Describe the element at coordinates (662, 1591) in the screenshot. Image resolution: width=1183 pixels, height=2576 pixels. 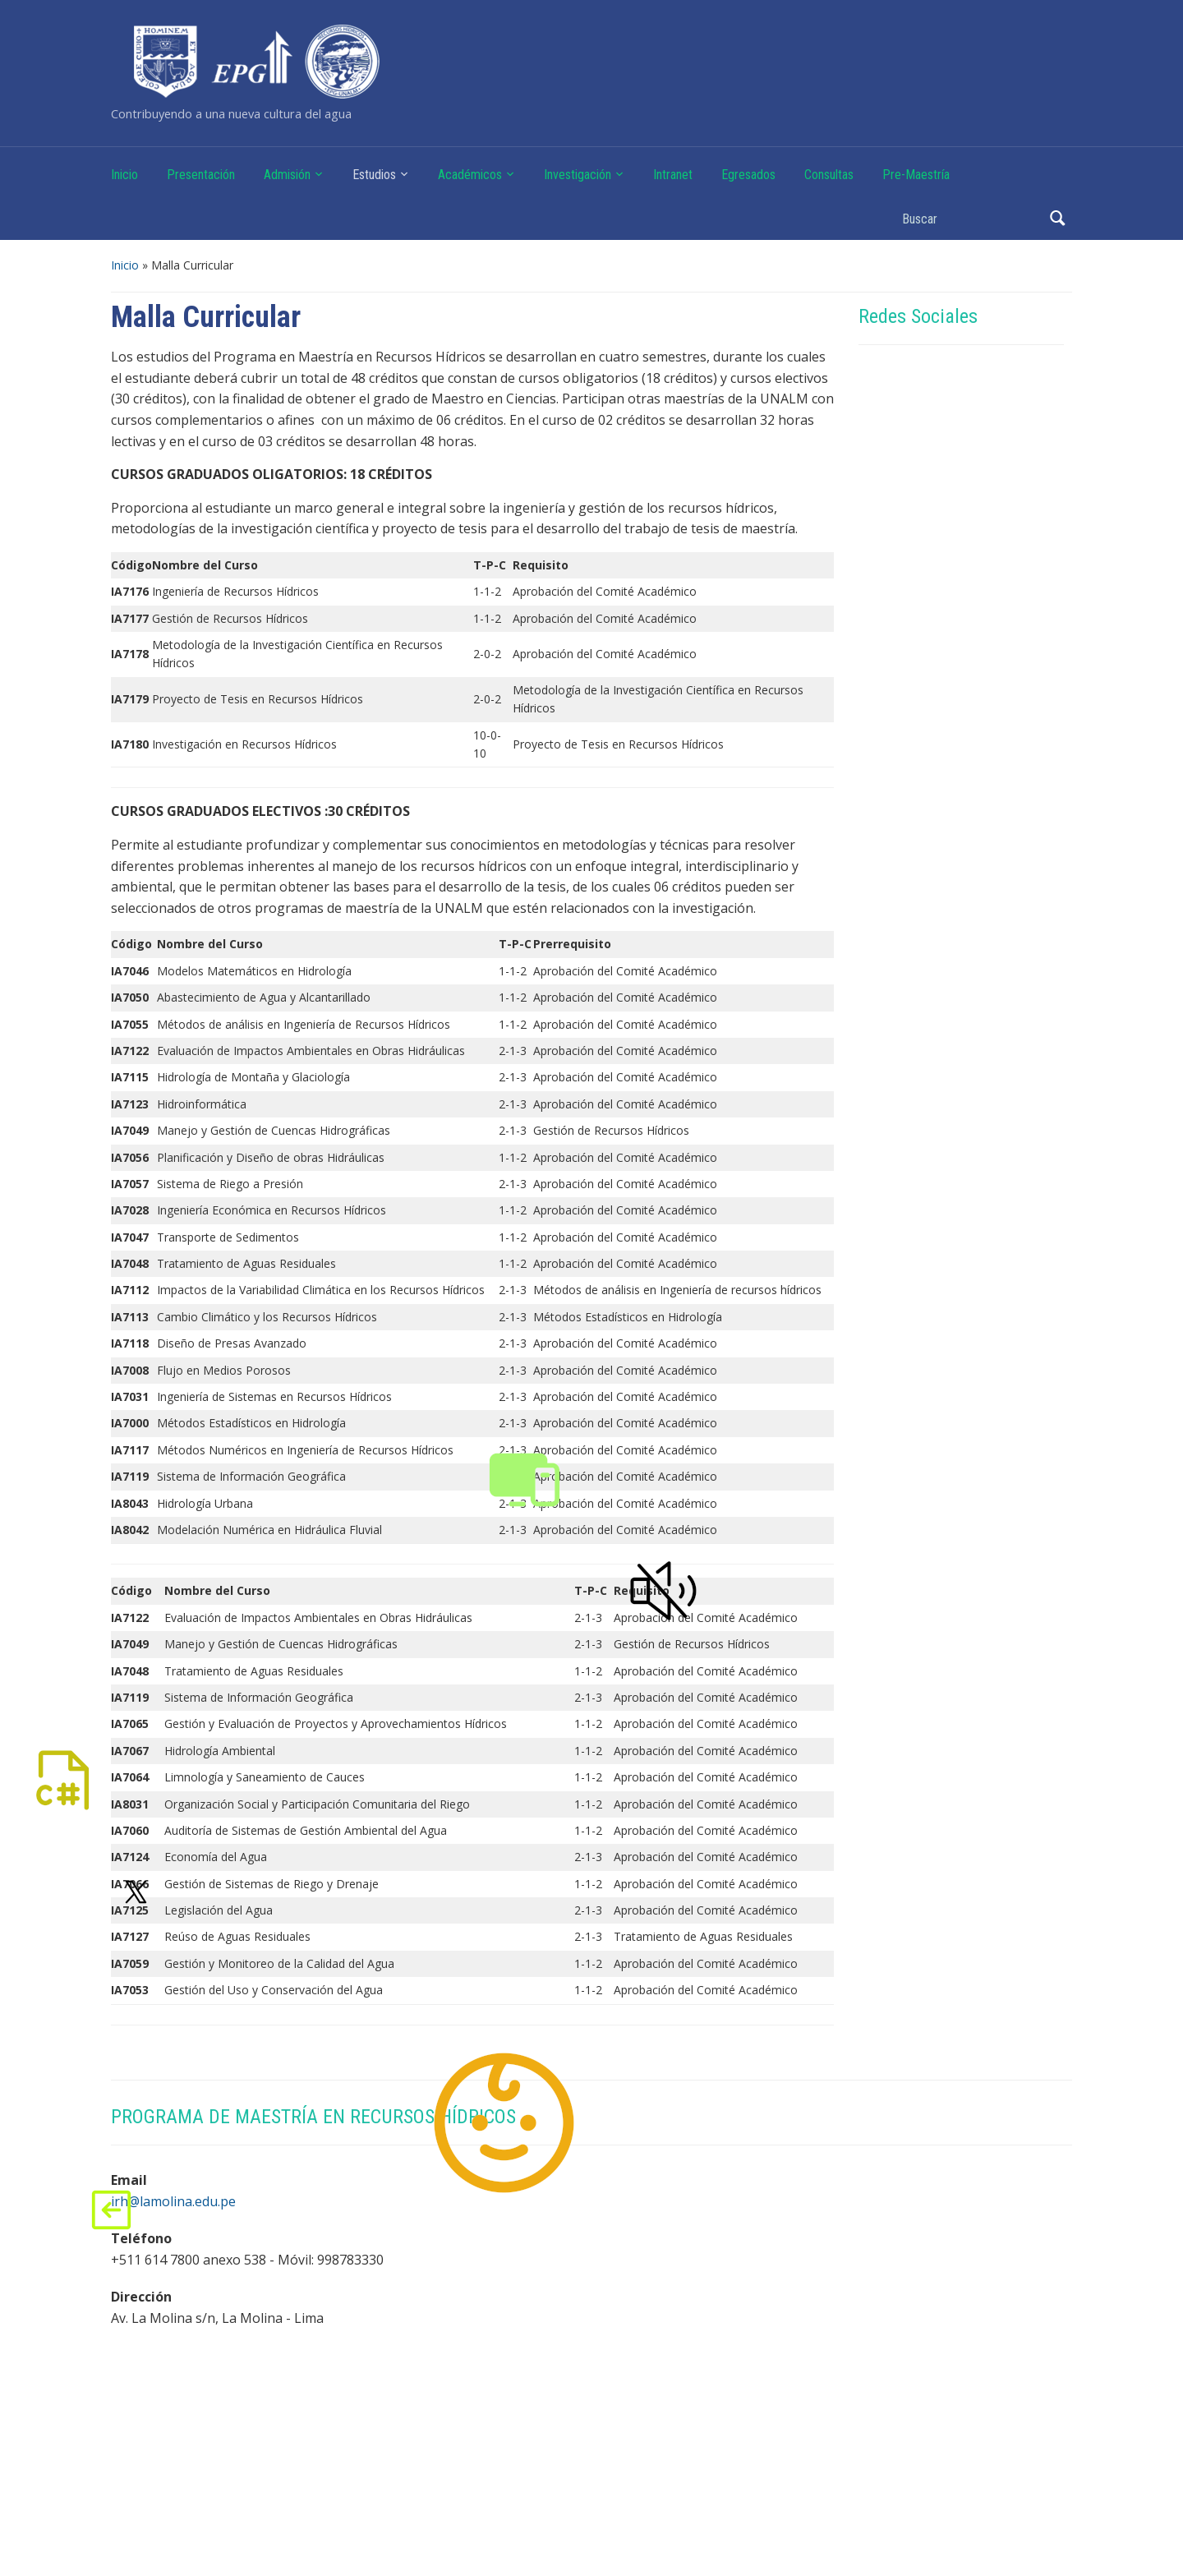
I see `mute audio or sound` at that location.